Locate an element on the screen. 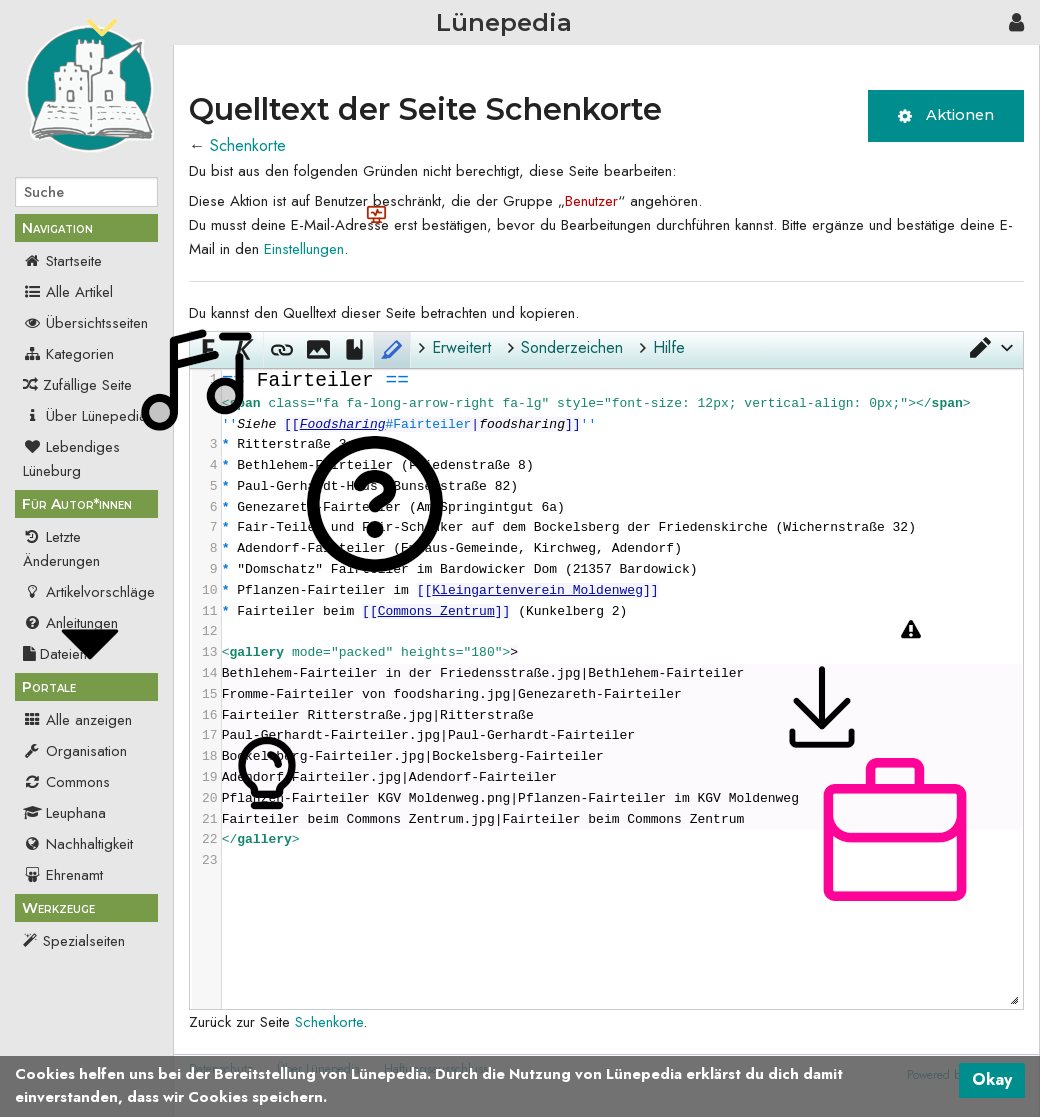  download a file or content is located at coordinates (822, 707).